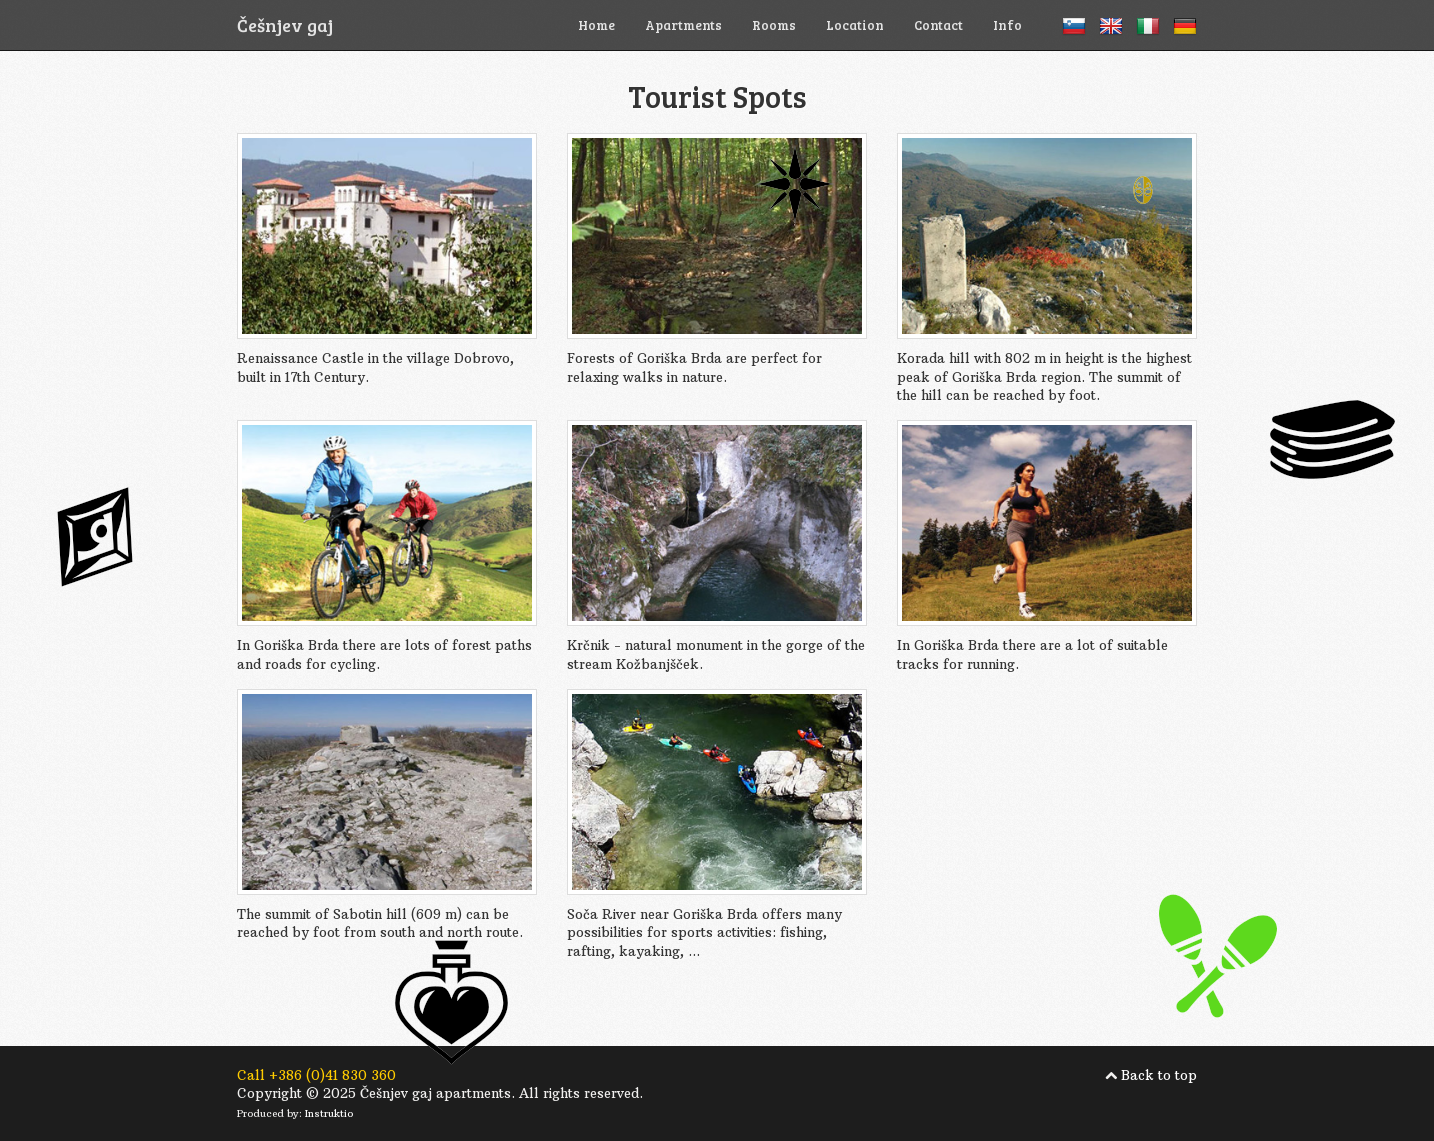 This screenshot has width=1434, height=1141. I want to click on access music or sound effects settings, so click(1218, 956).